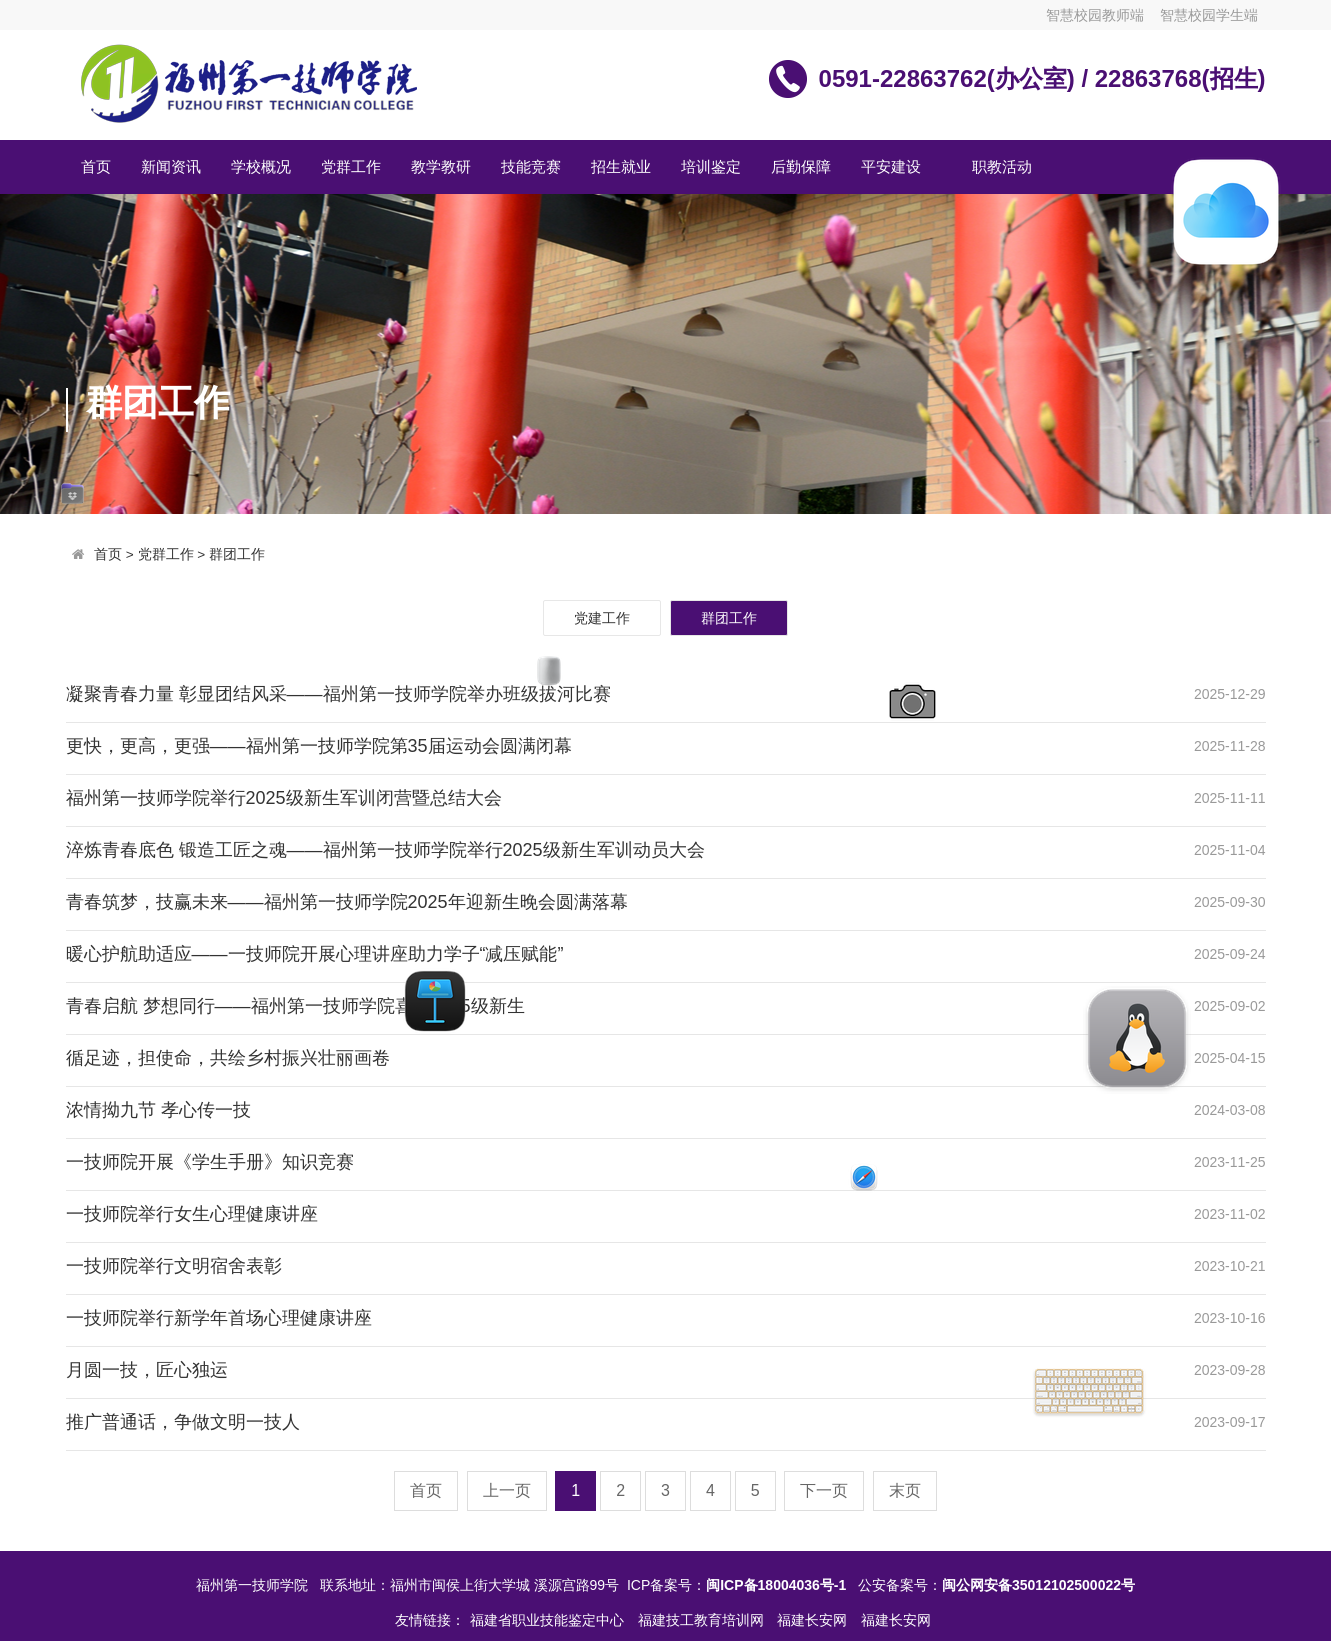 This screenshot has height=1641, width=1331. I want to click on access your pictures folder in the sidebar, so click(912, 701).